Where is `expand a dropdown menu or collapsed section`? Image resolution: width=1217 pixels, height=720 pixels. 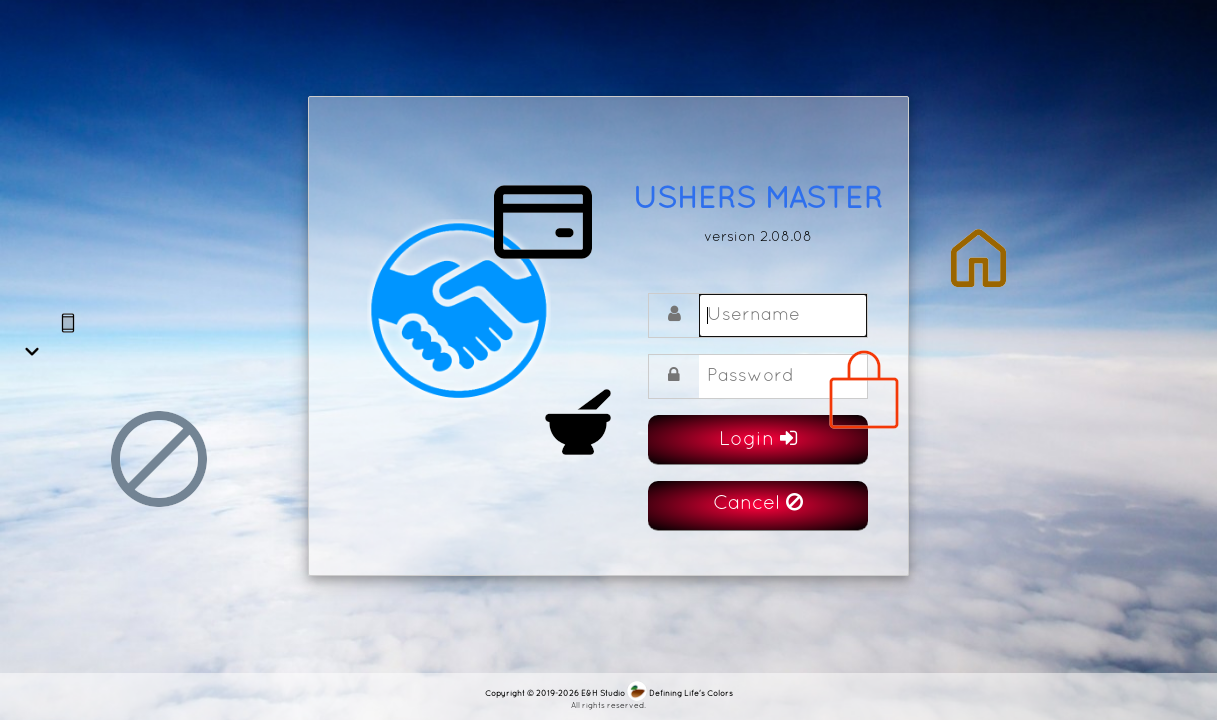 expand a dropdown menu or collapsed section is located at coordinates (32, 351).